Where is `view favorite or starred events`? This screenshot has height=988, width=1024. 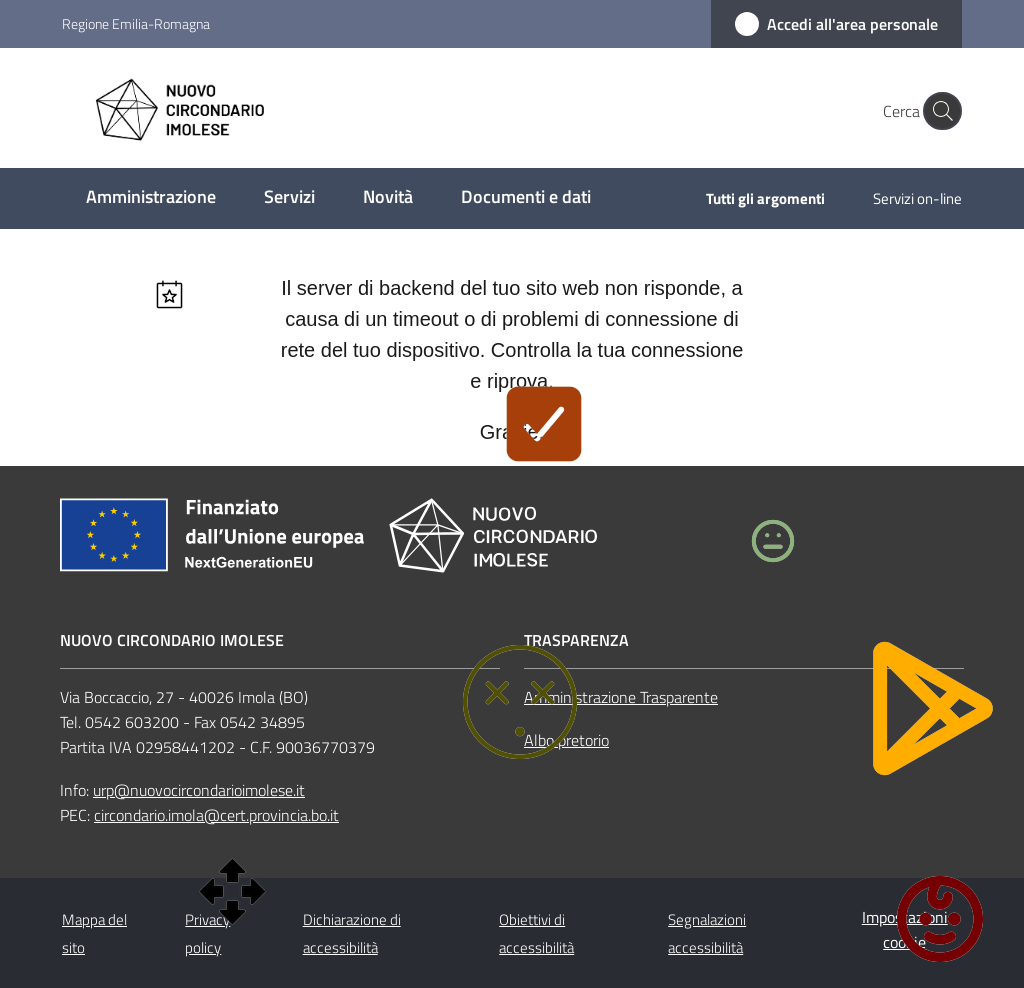 view favorite or starred events is located at coordinates (169, 295).